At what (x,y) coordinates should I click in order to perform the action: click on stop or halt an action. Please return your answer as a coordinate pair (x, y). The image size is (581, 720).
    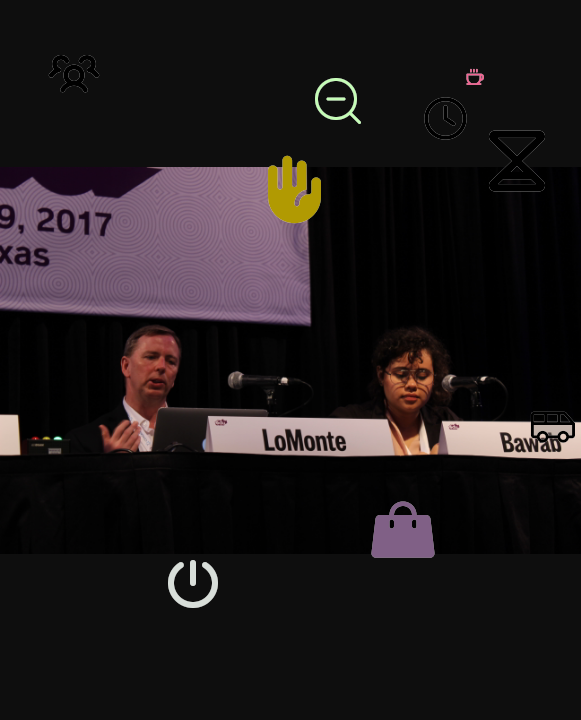
    Looking at the image, I should click on (294, 189).